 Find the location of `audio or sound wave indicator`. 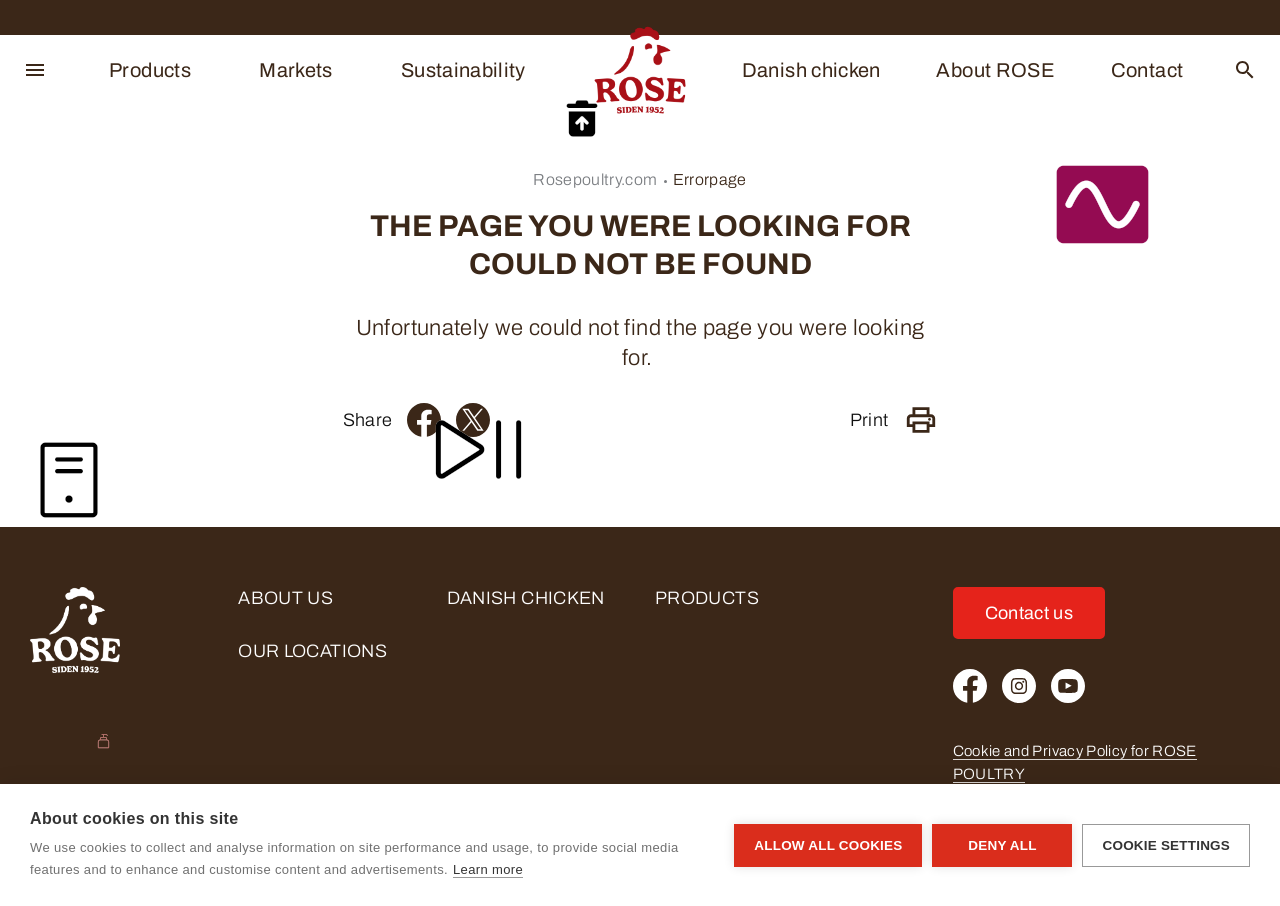

audio or sound wave indicator is located at coordinates (1102, 204).